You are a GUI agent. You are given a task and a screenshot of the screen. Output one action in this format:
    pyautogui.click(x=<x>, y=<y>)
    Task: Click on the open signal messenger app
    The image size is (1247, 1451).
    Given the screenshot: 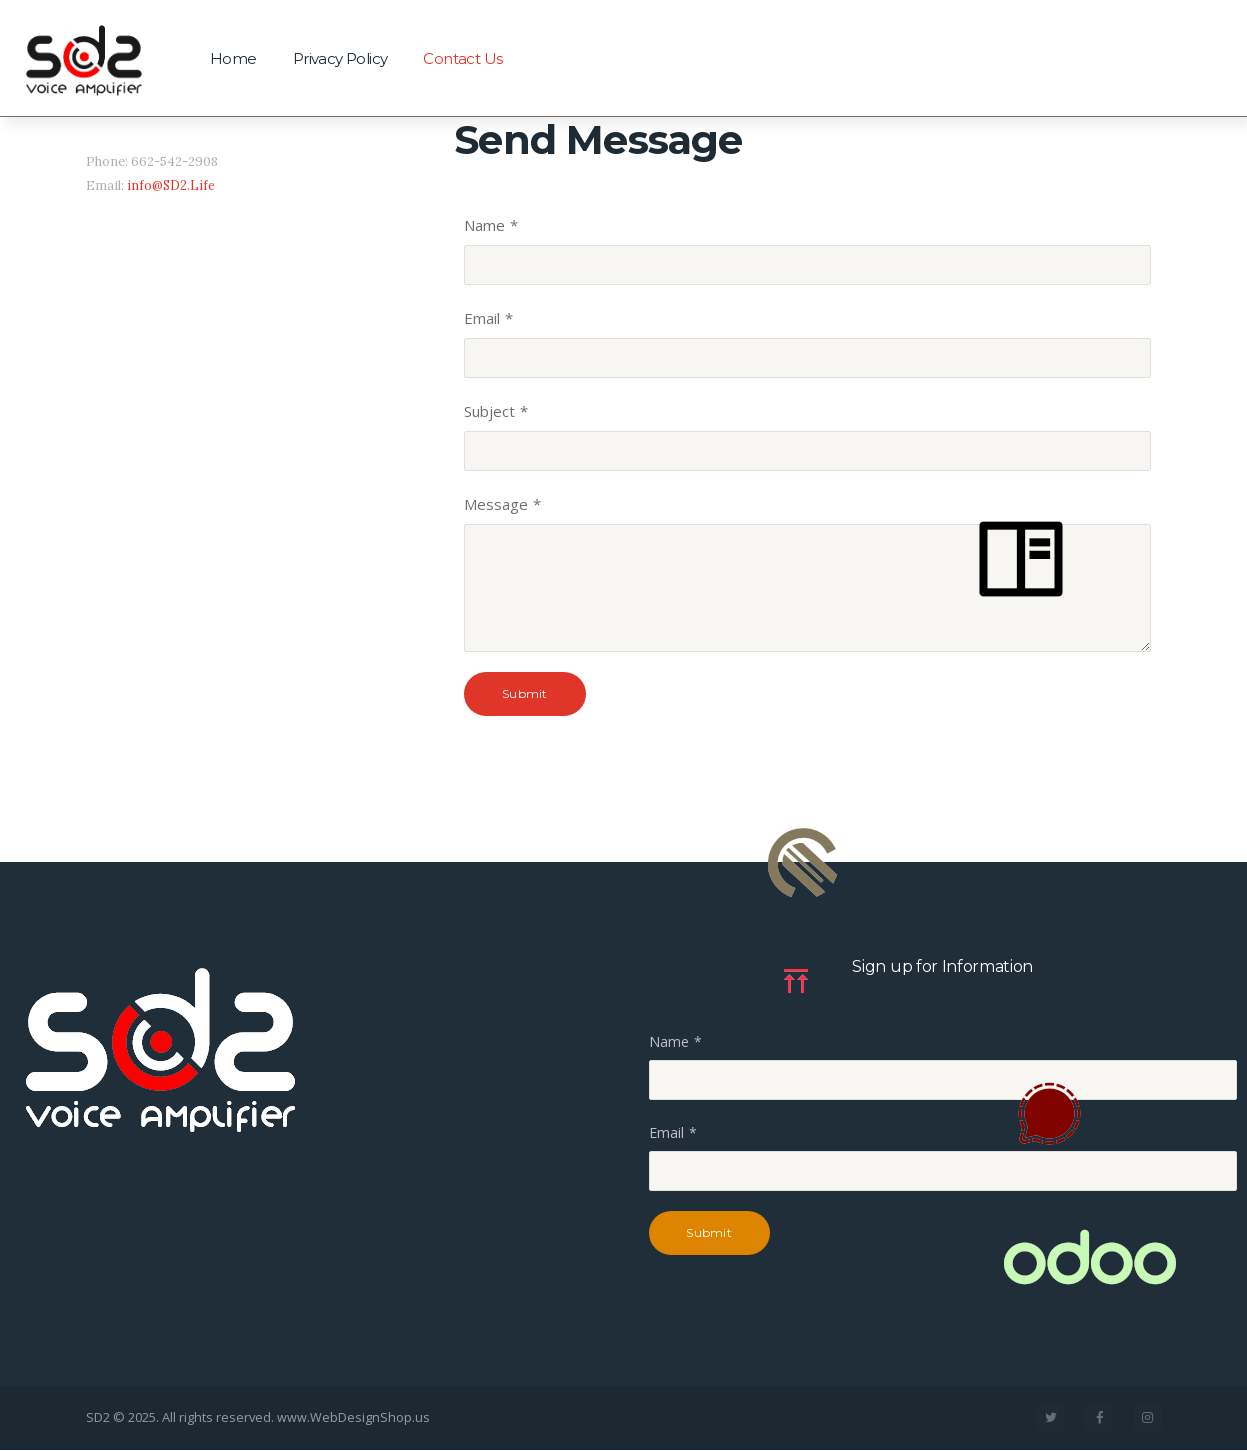 What is the action you would take?
    pyautogui.click(x=1049, y=1113)
    